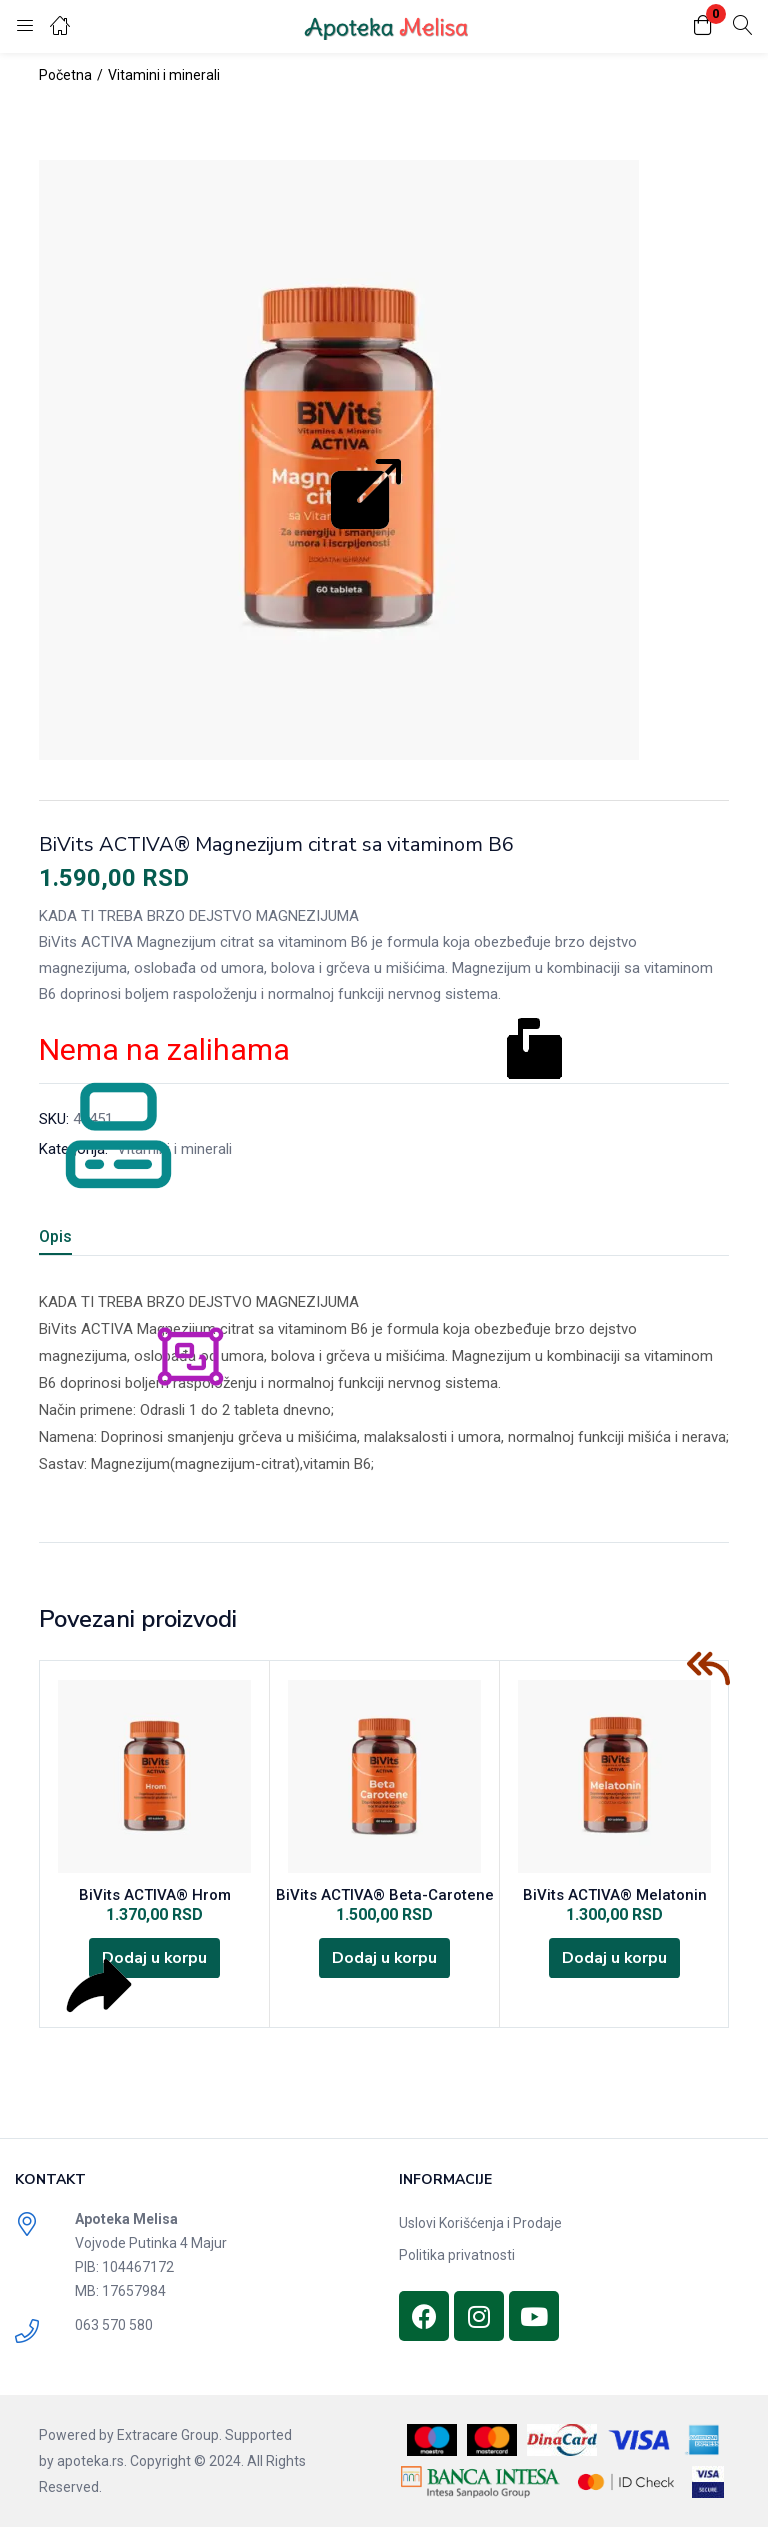 The image size is (768, 2530). Describe the element at coordinates (534, 1051) in the screenshot. I see `indicates unread mail in your mailbox` at that location.